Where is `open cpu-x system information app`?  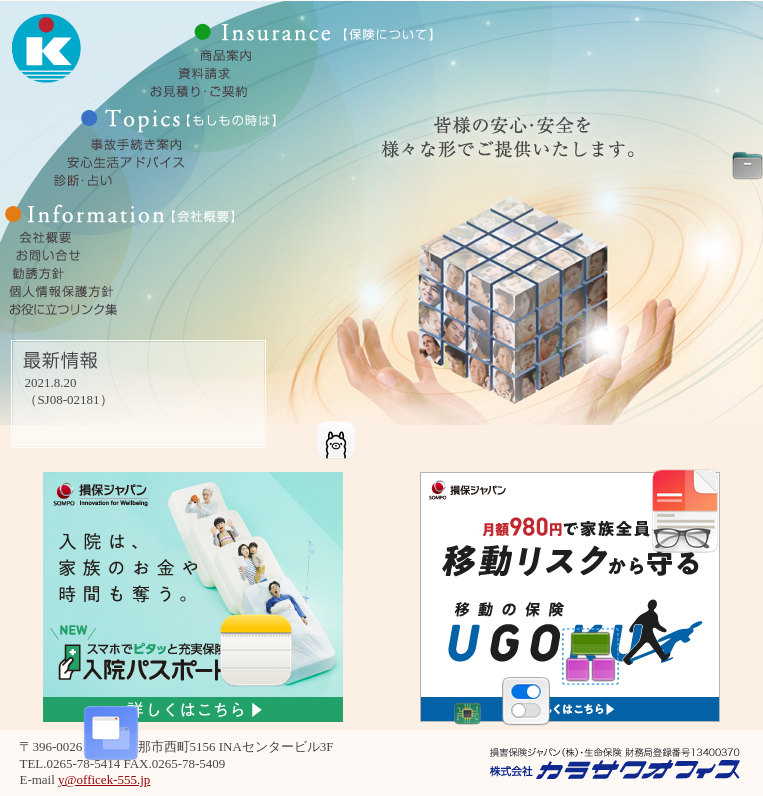 open cpu-x system information app is located at coordinates (467, 713).